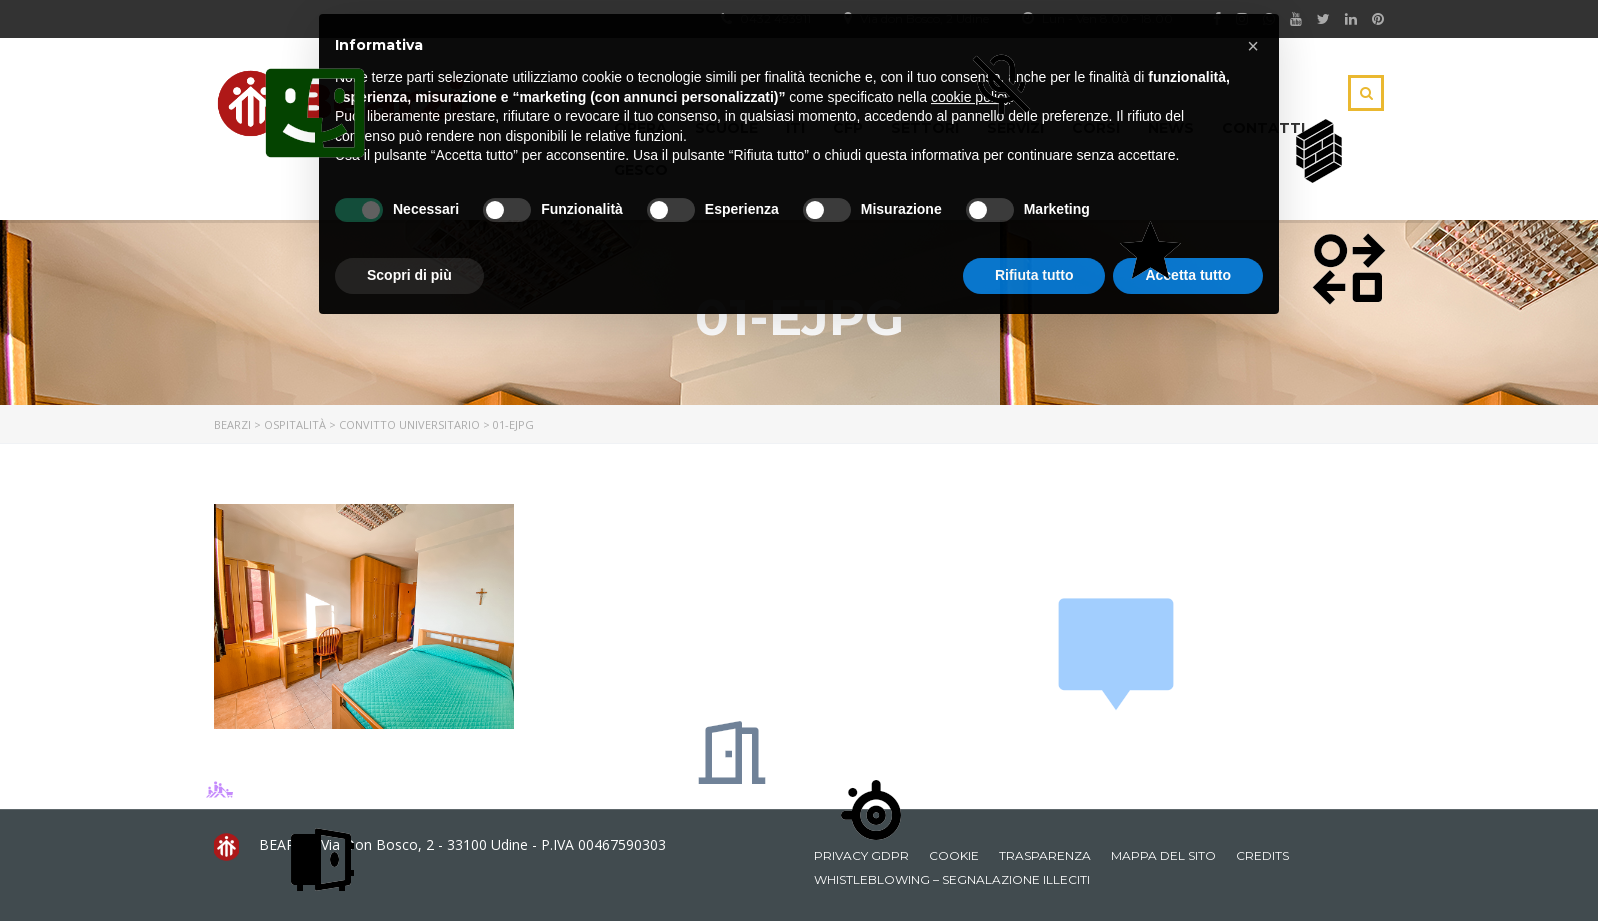  Describe the element at coordinates (321, 861) in the screenshot. I see `access secure storage or vault` at that location.